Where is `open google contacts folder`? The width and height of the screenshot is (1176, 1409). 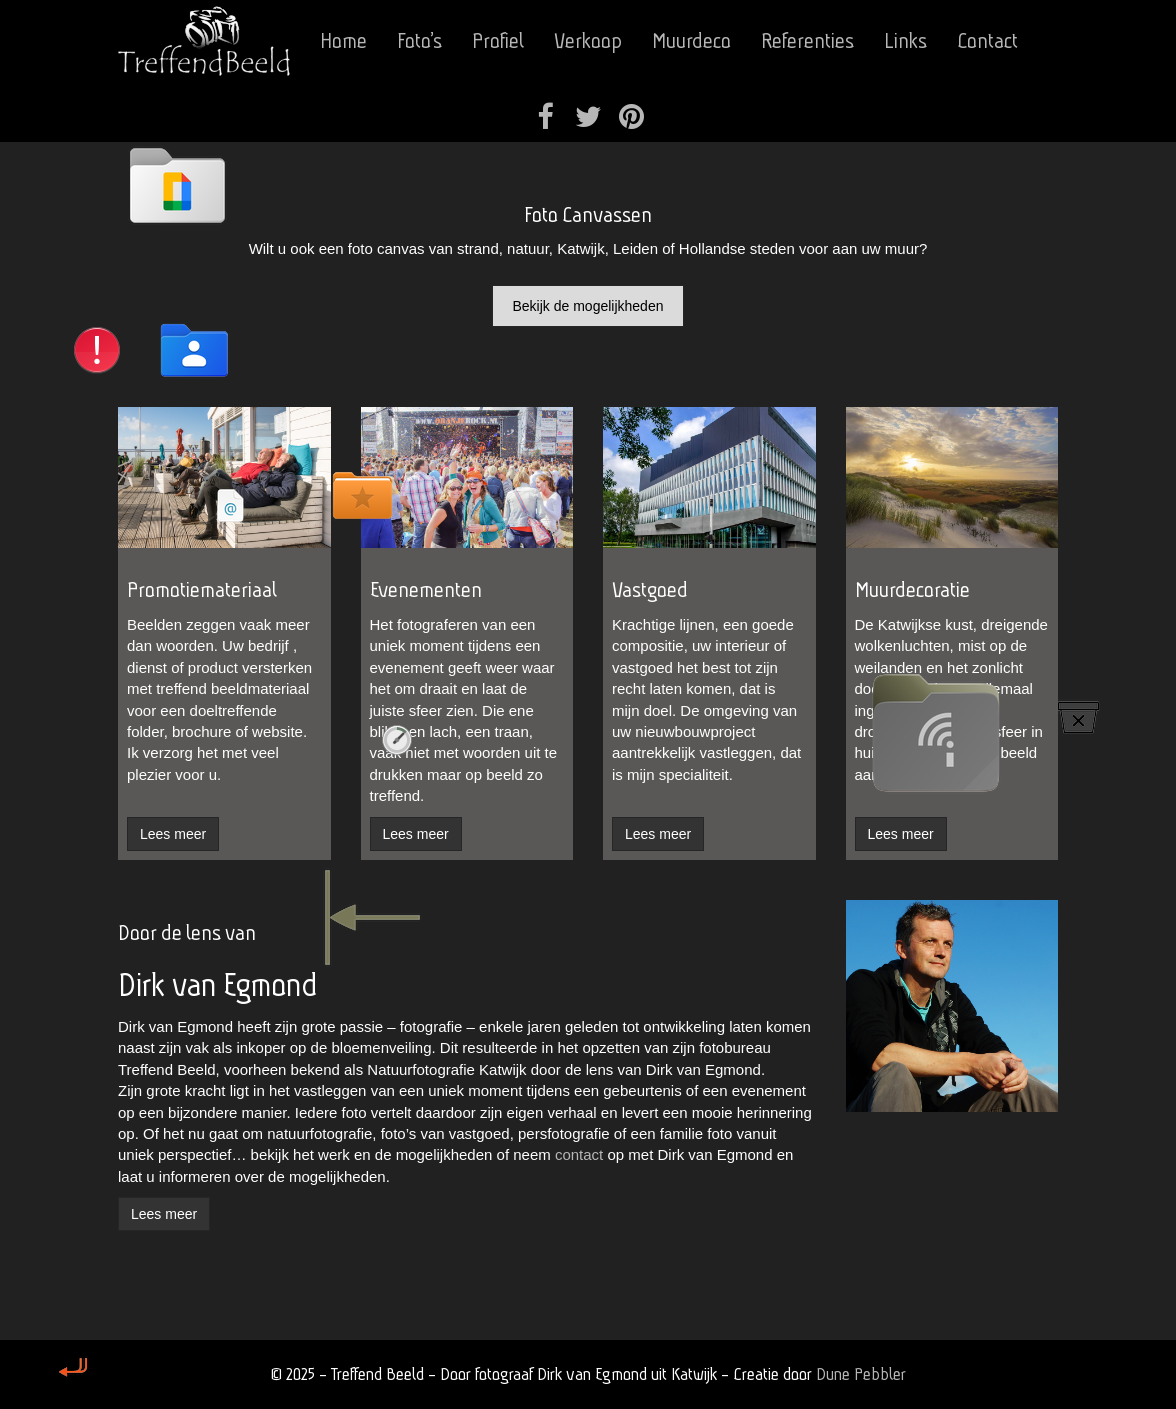 open google contacts folder is located at coordinates (194, 352).